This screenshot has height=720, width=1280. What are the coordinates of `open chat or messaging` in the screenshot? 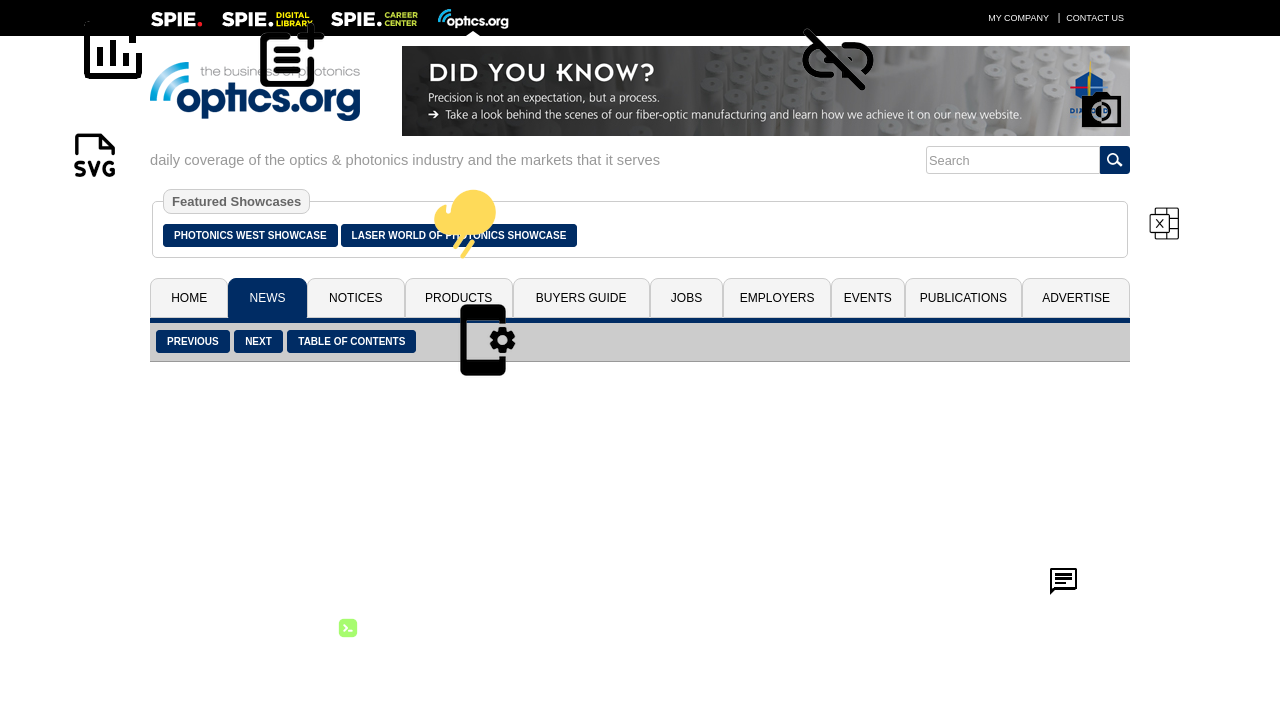 It's located at (1063, 581).